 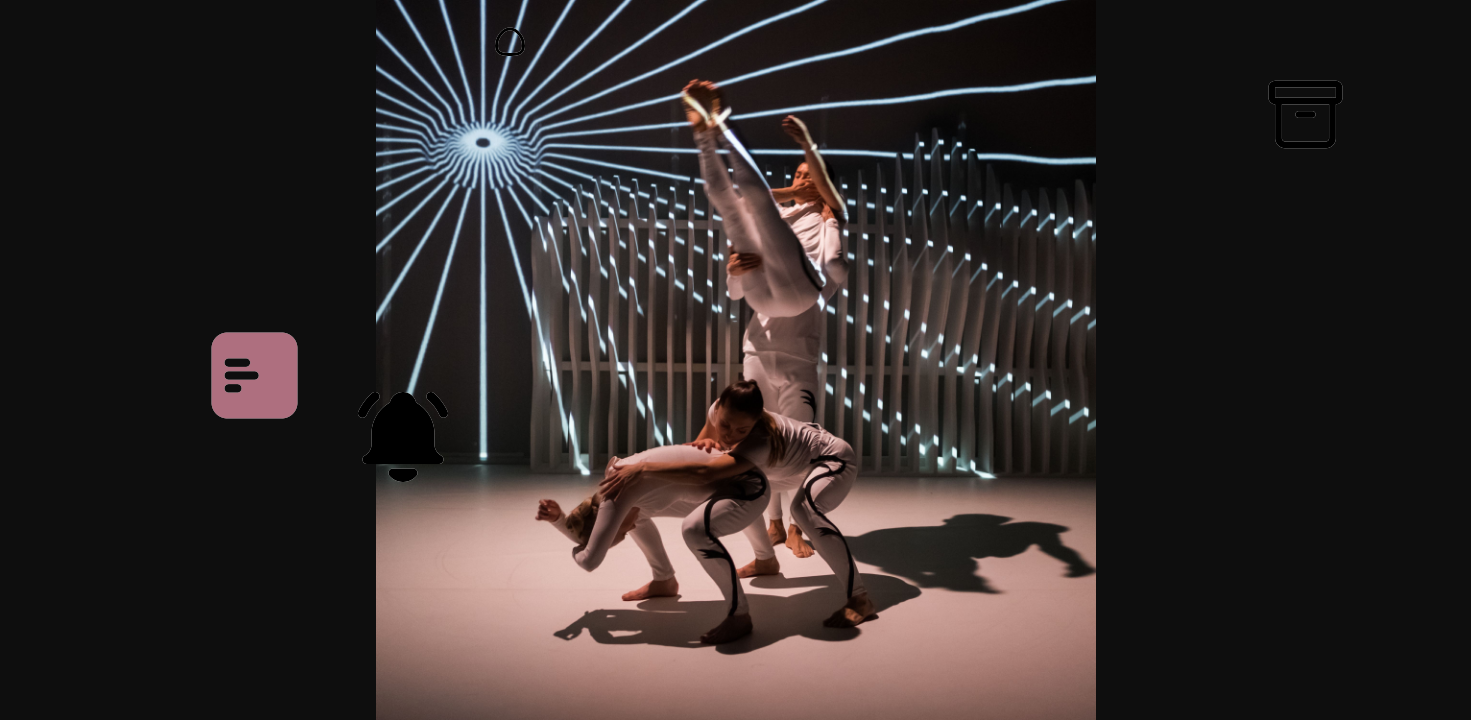 I want to click on align content to the left, vertically centered, so click(x=254, y=375).